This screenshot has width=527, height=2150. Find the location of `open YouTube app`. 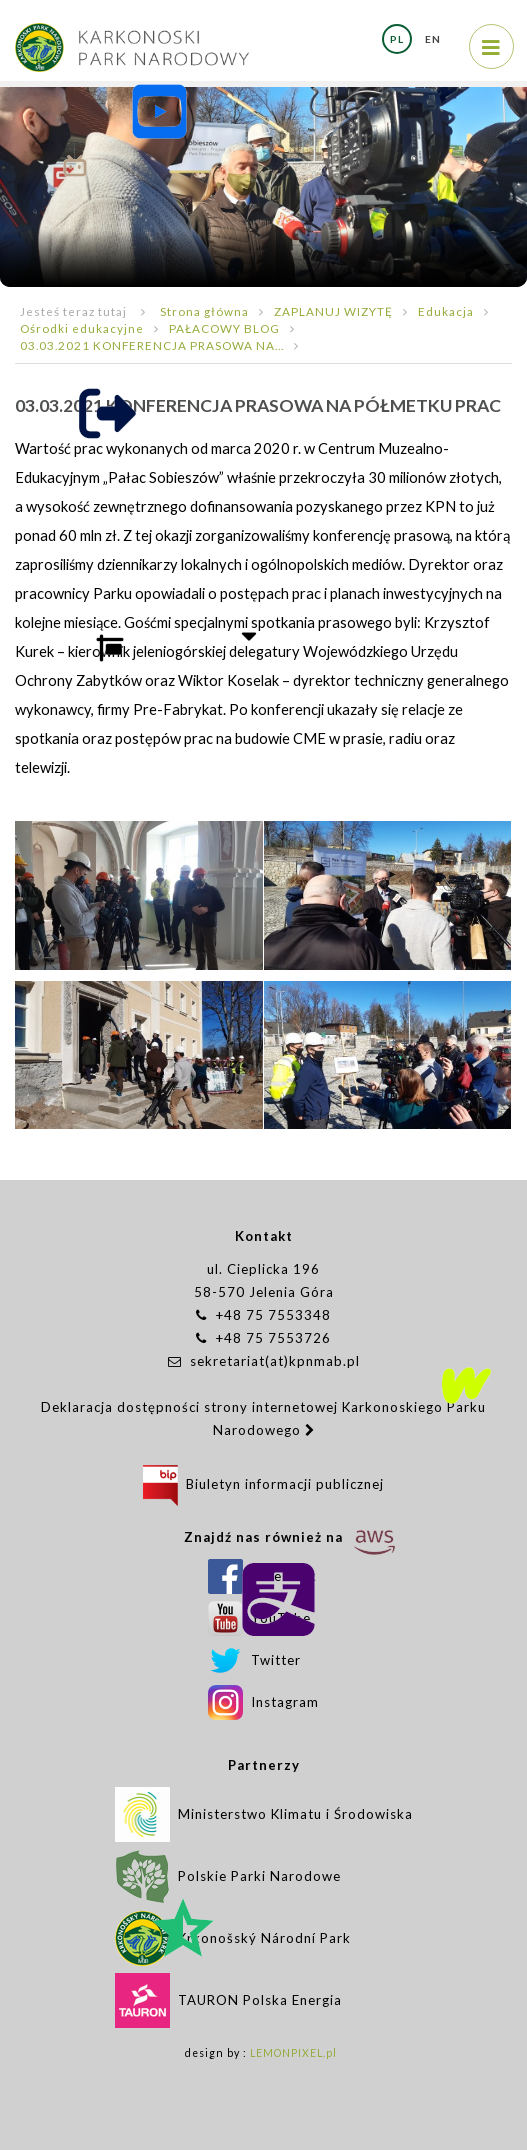

open YouTube app is located at coordinates (159, 111).